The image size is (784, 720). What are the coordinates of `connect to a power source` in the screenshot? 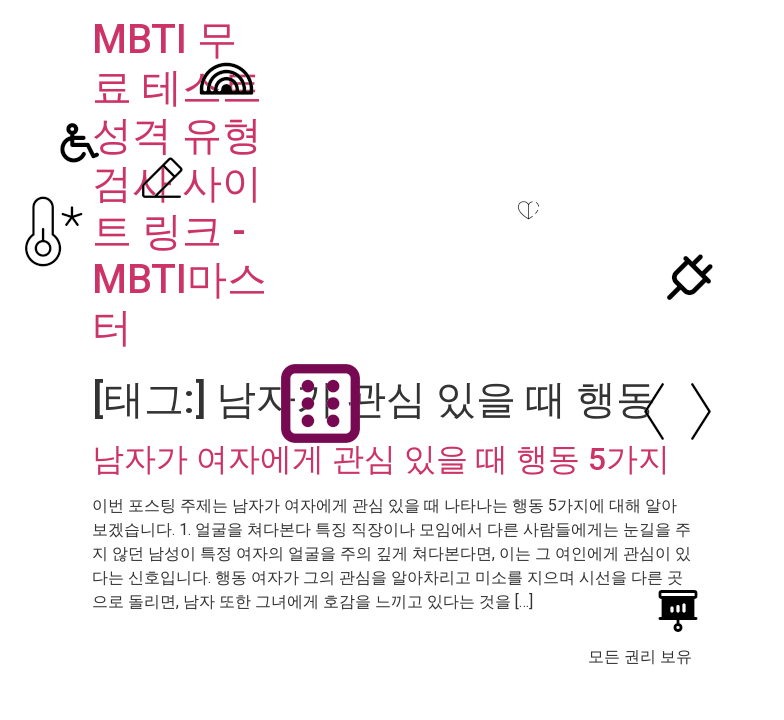 It's located at (689, 278).